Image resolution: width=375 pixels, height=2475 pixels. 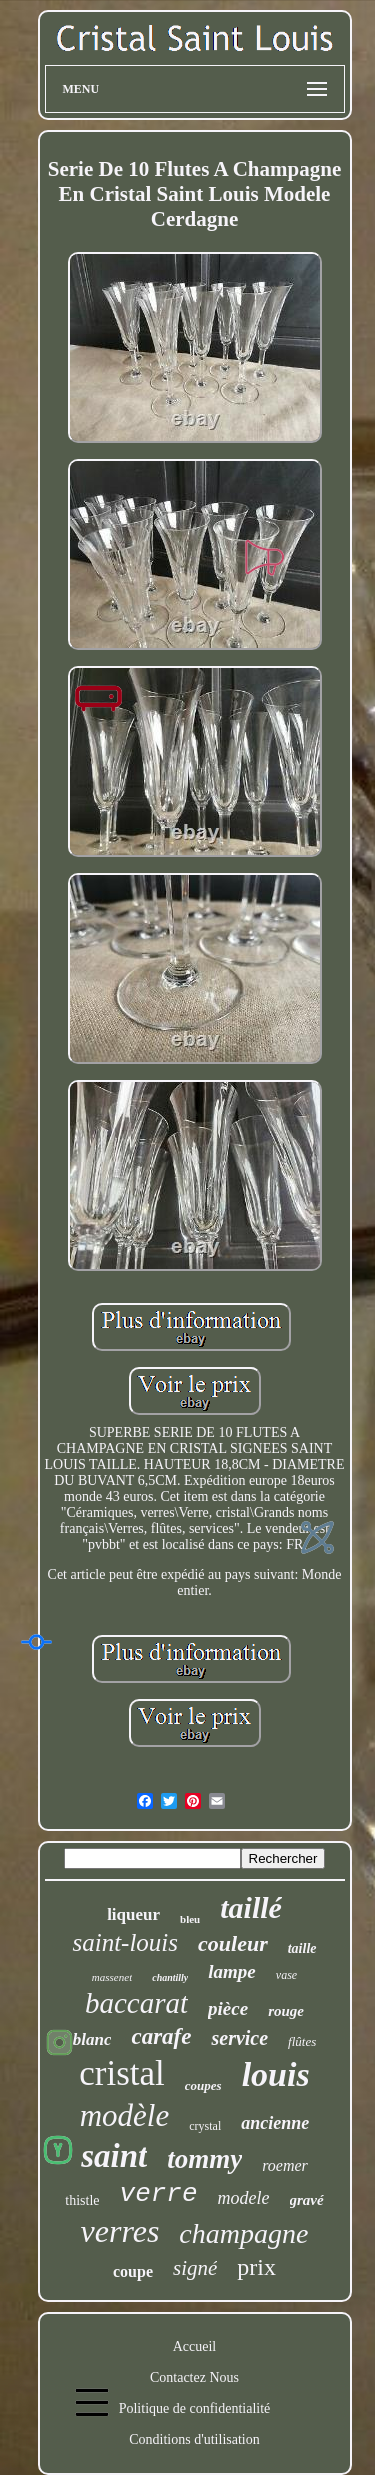 I want to click on open navigation menu, so click(x=92, y=2403).